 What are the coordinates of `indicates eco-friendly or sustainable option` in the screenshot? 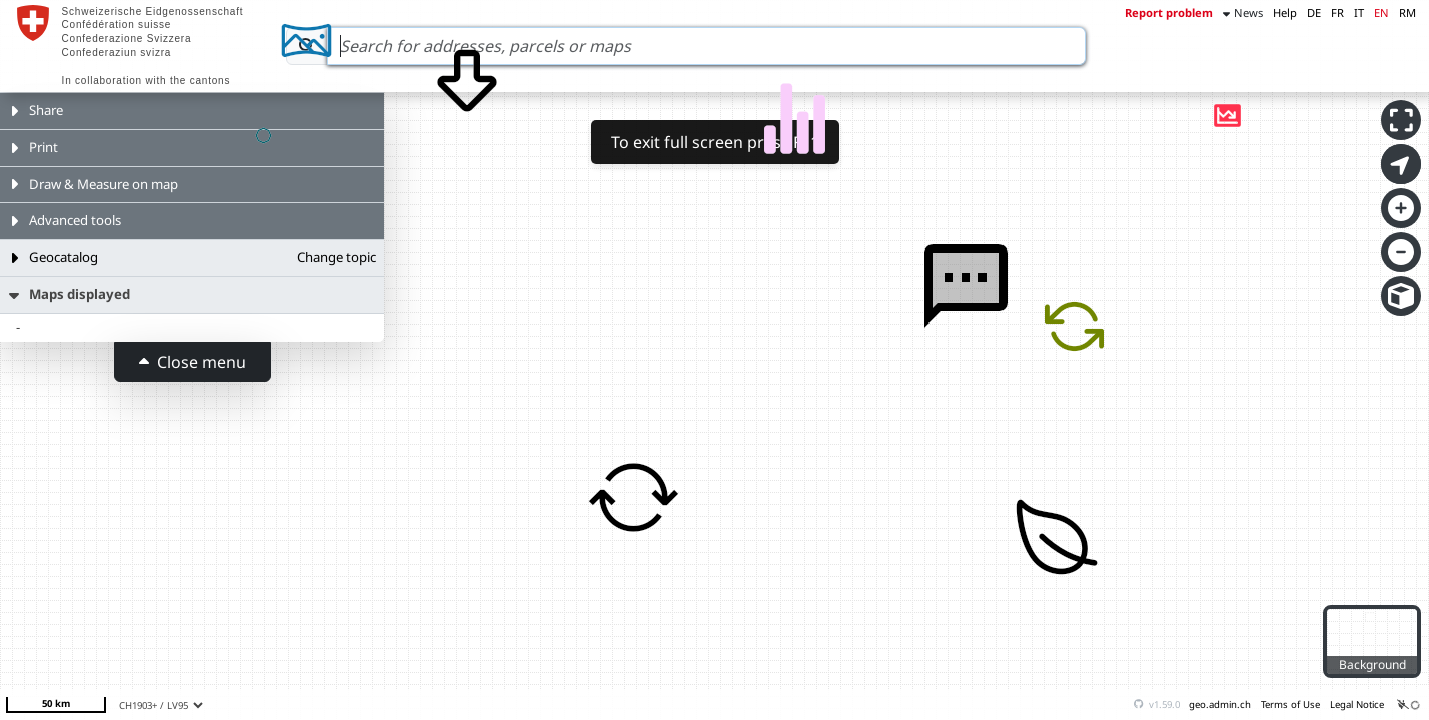 It's located at (1057, 537).